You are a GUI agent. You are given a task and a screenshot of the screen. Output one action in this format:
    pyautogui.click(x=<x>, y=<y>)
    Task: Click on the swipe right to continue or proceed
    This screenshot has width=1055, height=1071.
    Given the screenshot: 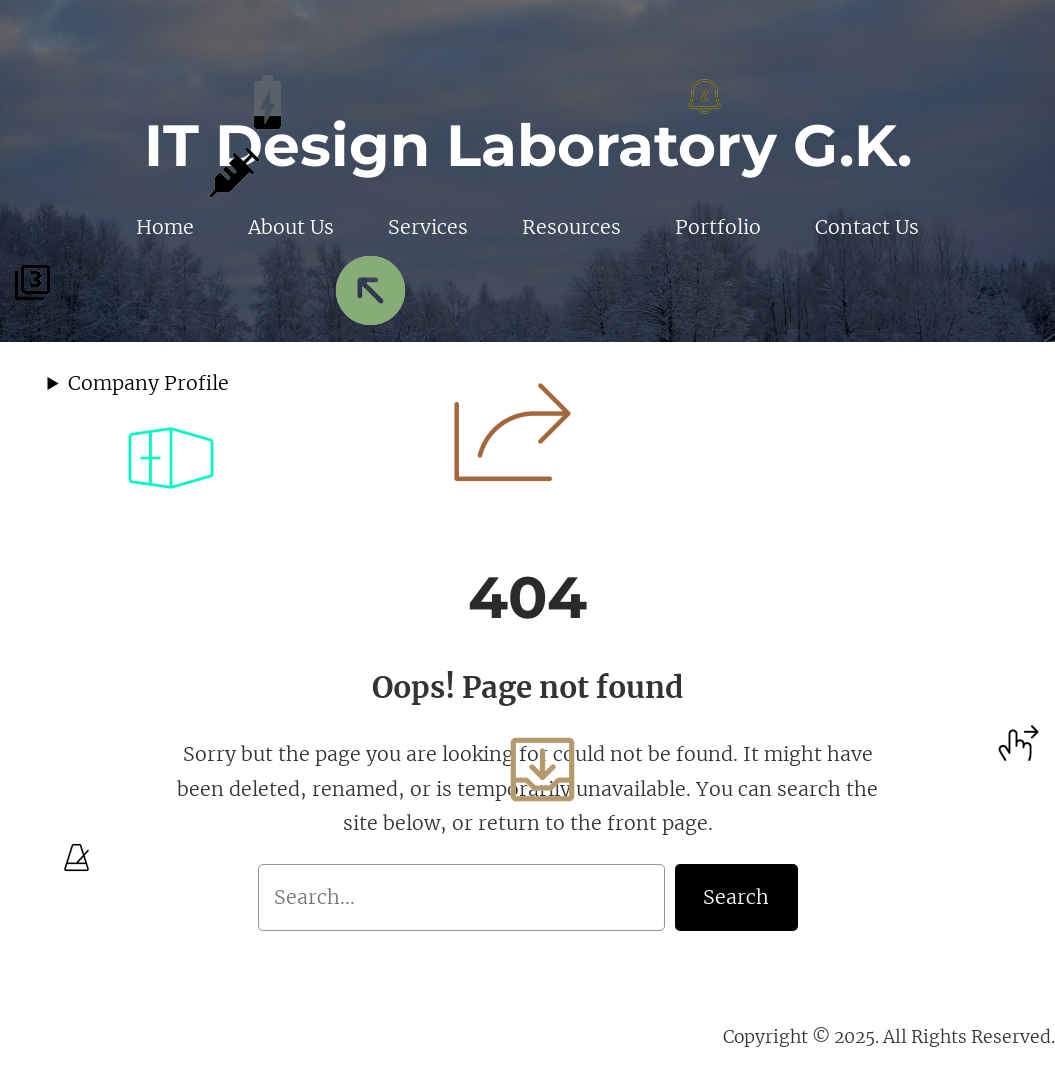 What is the action you would take?
    pyautogui.click(x=1016, y=744)
    